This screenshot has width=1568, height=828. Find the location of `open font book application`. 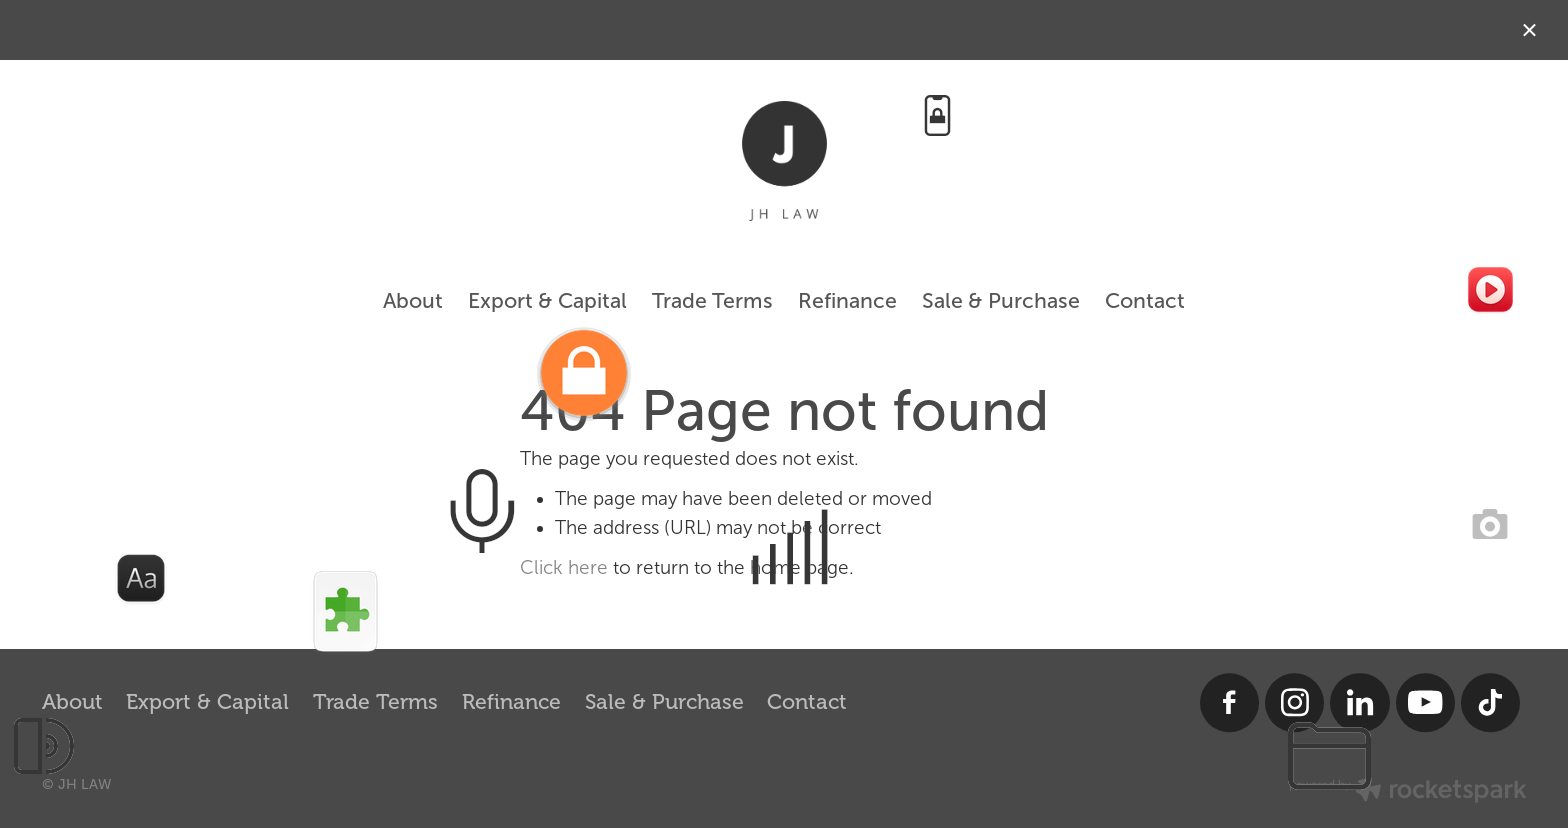

open font book application is located at coordinates (141, 579).